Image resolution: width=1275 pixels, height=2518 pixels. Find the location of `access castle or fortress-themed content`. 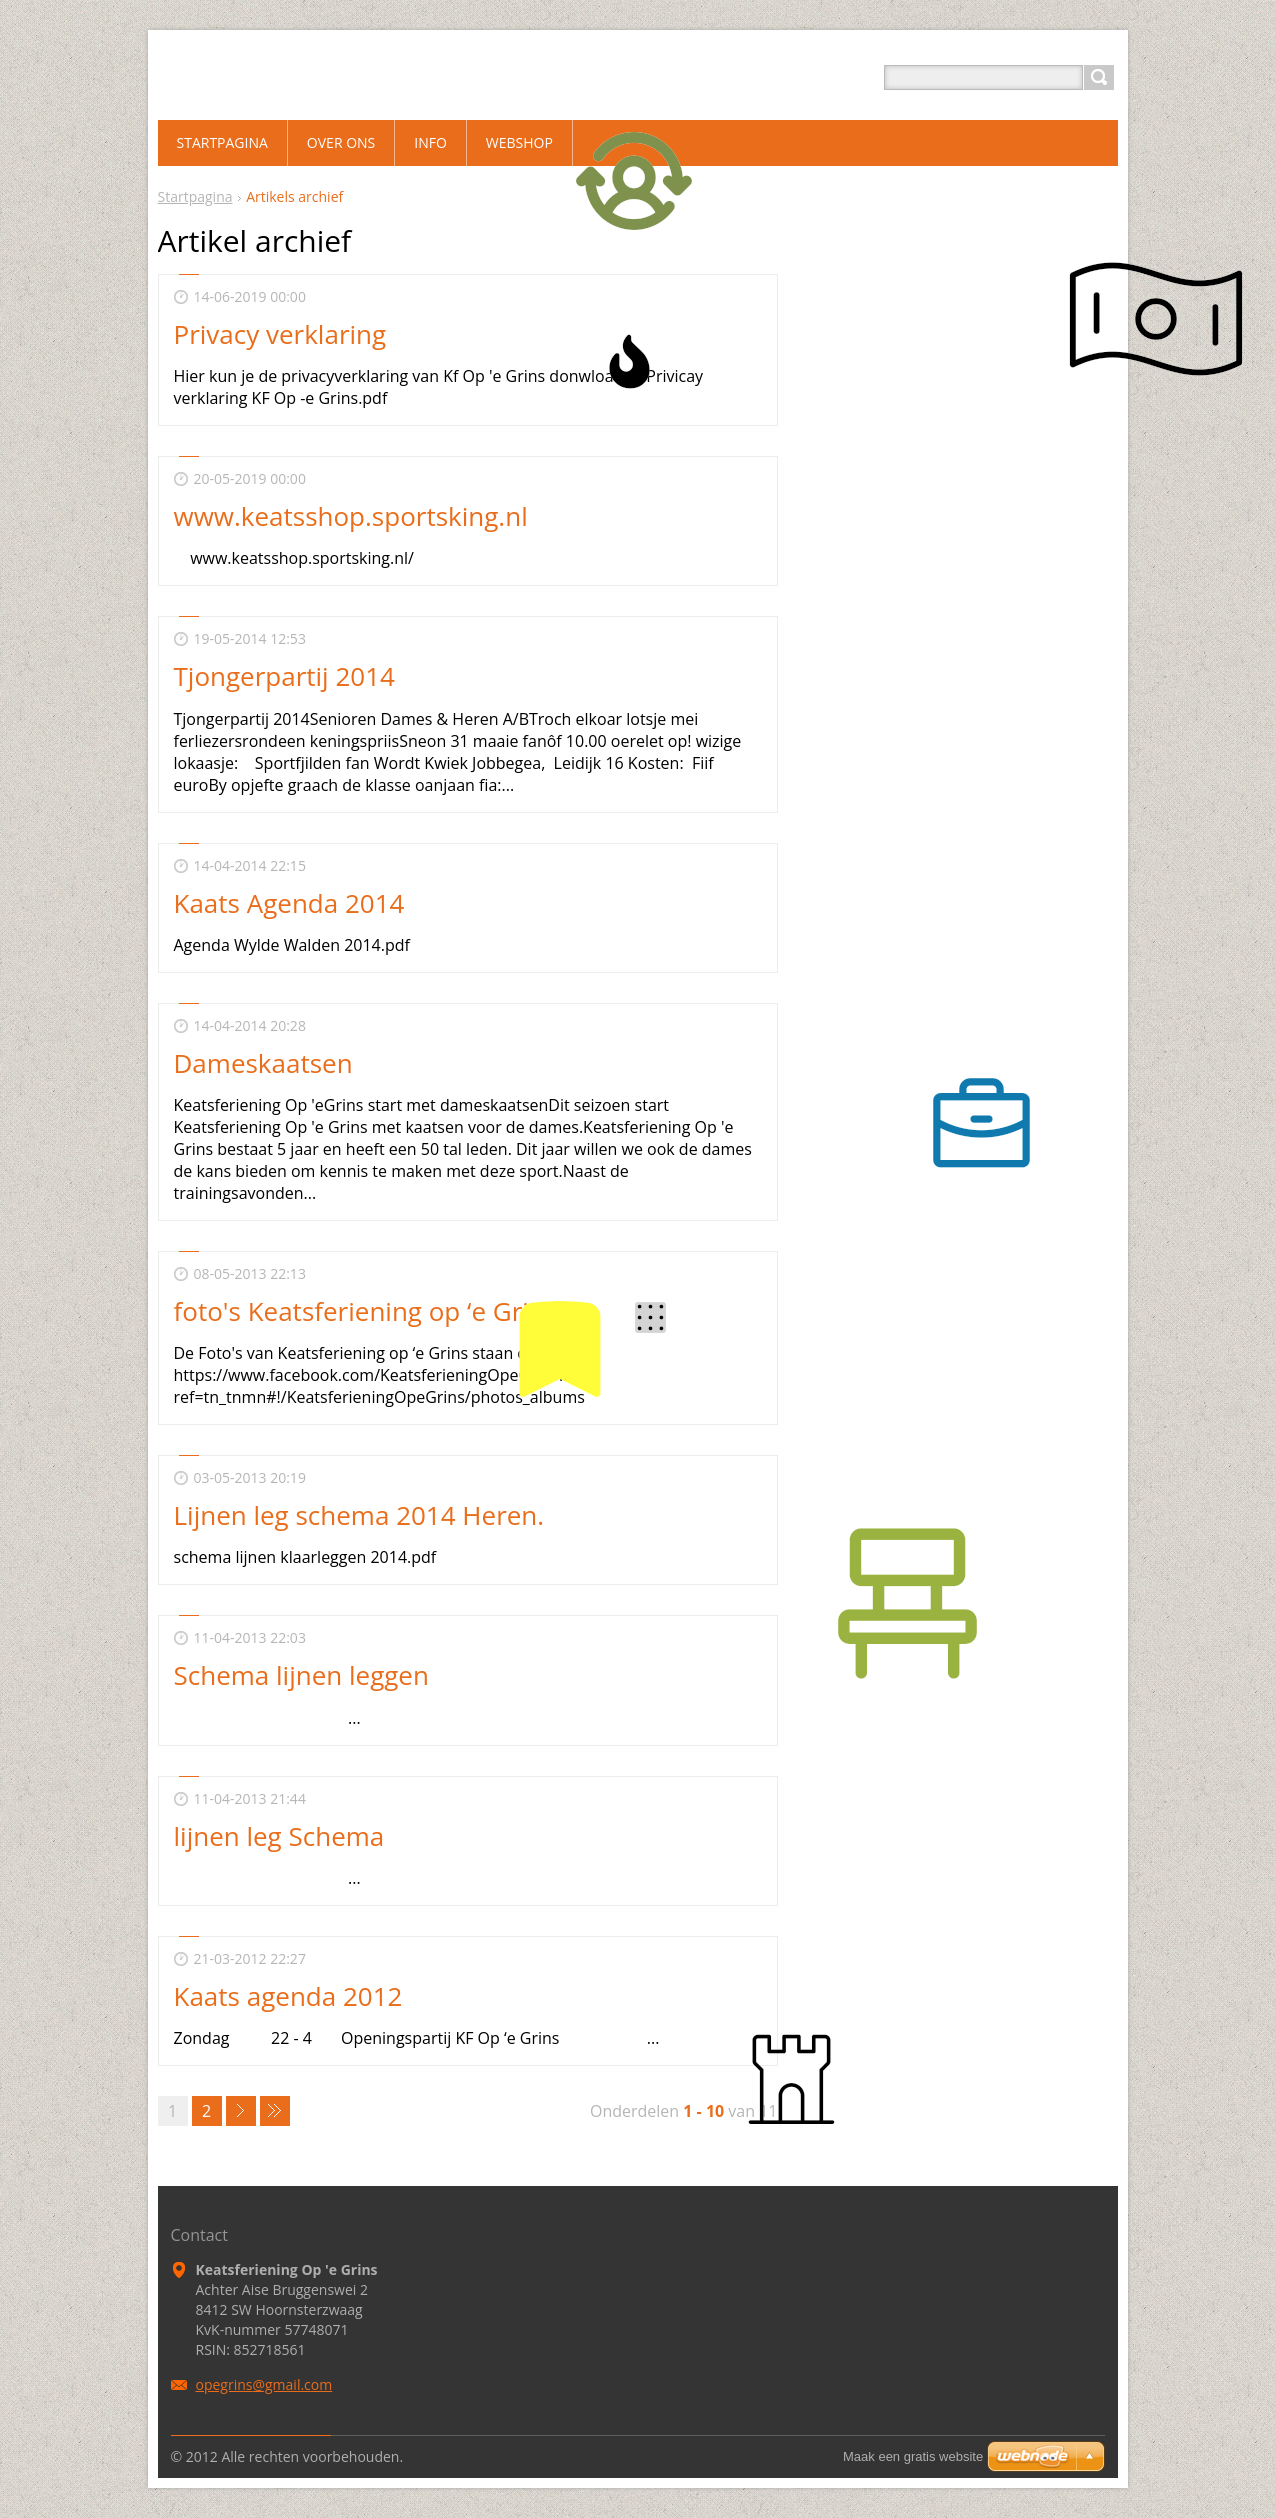

access castle or fortress-themed content is located at coordinates (791, 2077).